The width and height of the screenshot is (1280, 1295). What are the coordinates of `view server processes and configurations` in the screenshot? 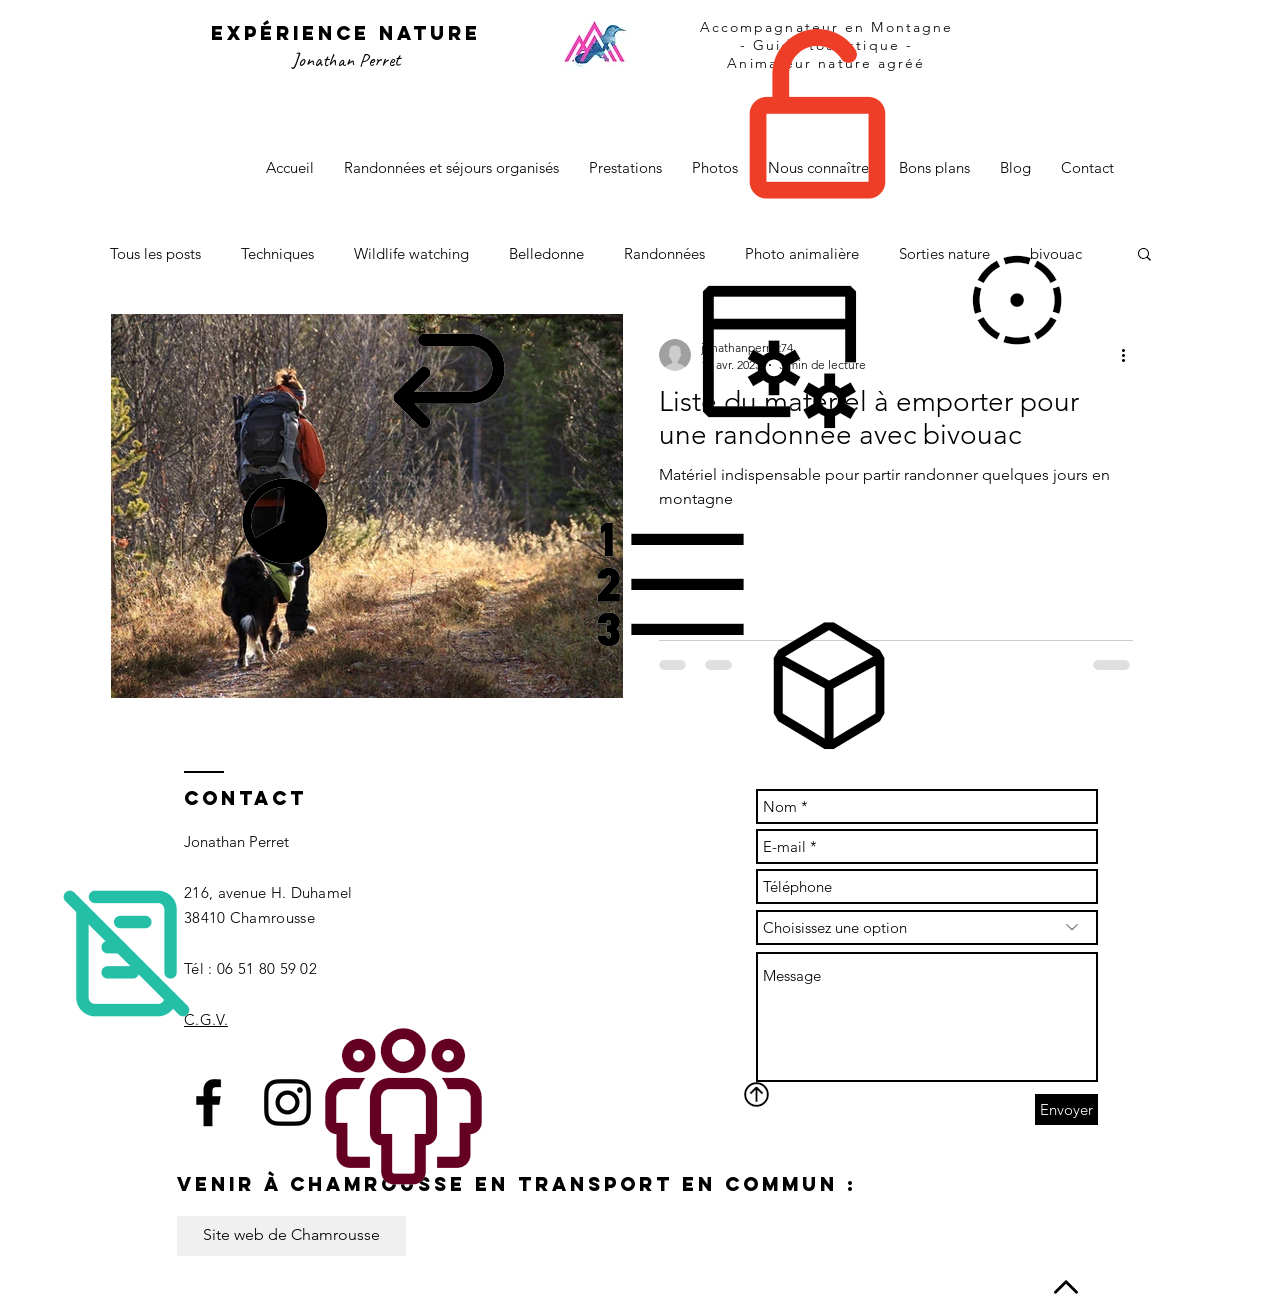 It's located at (779, 351).